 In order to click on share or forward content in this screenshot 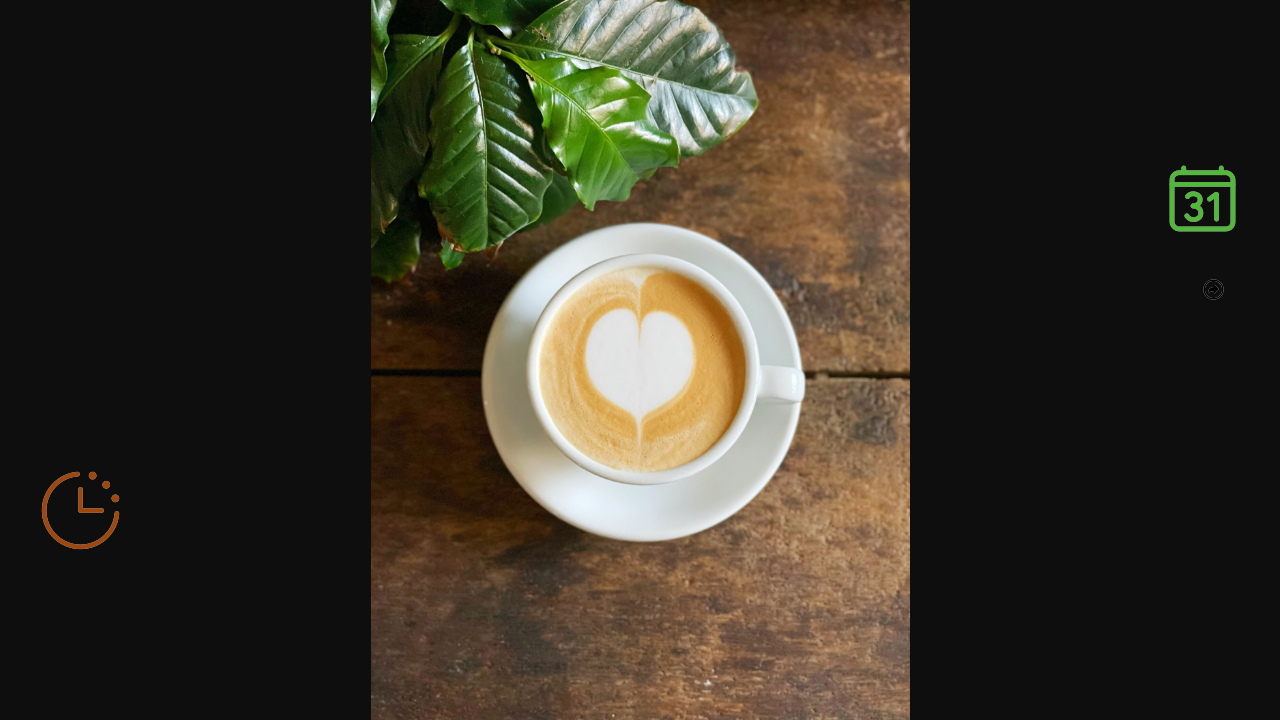, I will do `click(1213, 289)`.